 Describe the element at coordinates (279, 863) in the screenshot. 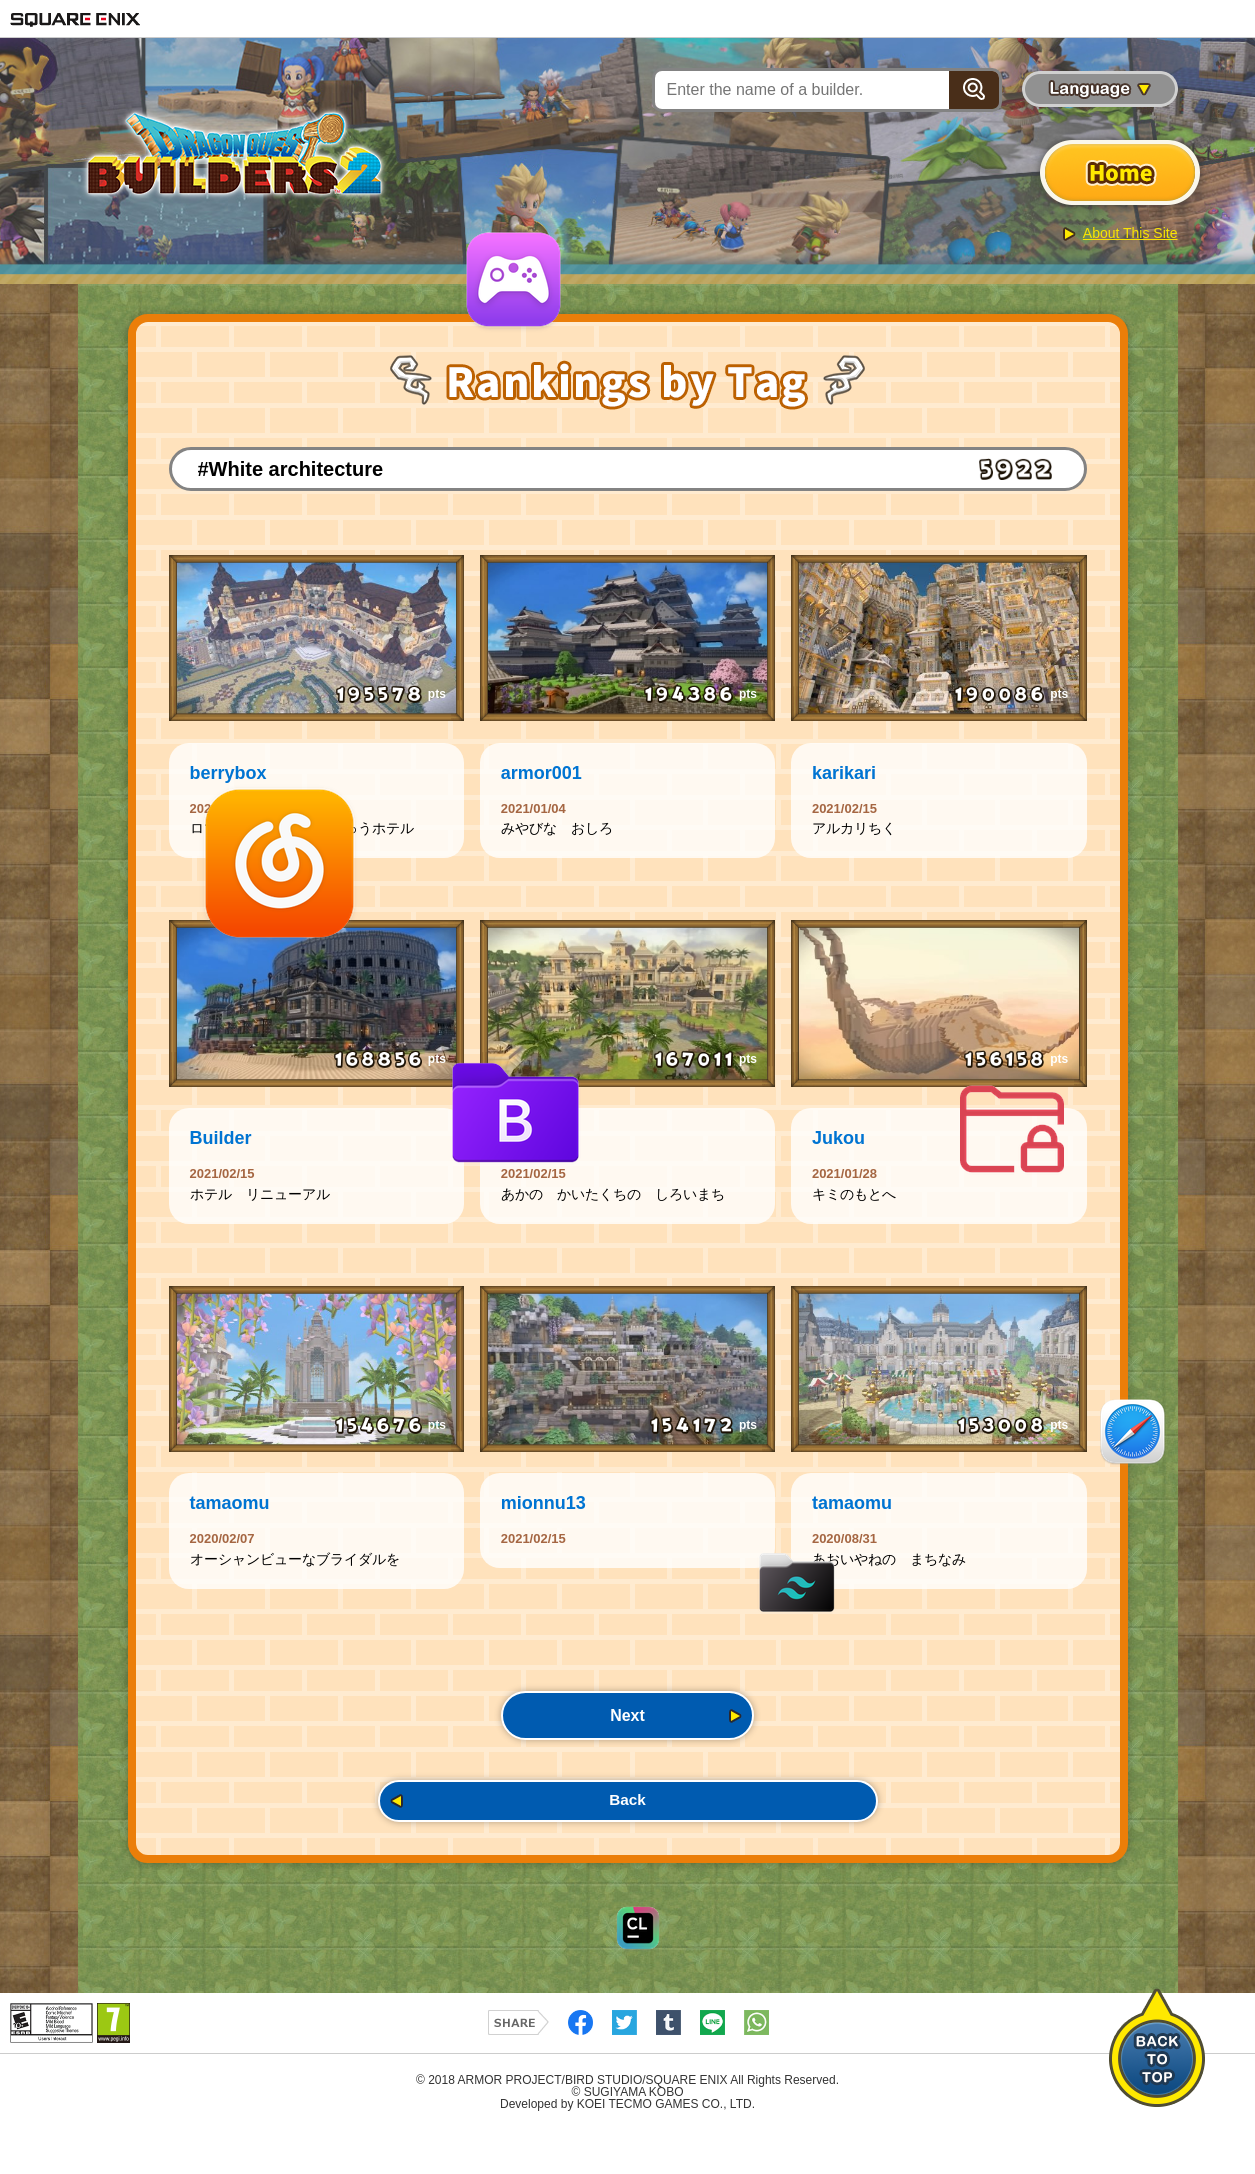

I see `open netease cloud music app` at that location.